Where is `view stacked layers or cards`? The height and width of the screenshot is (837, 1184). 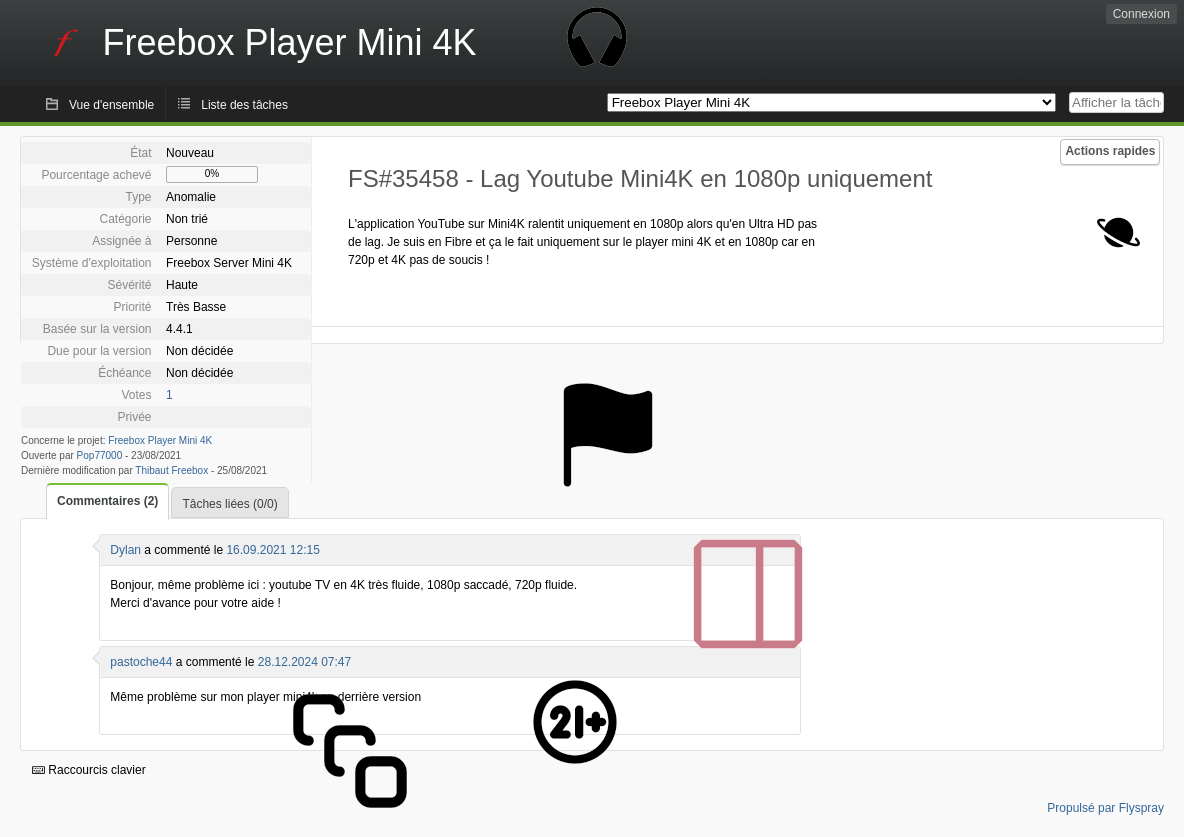 view stacked layers or cards is located at coordinates (350, 751).